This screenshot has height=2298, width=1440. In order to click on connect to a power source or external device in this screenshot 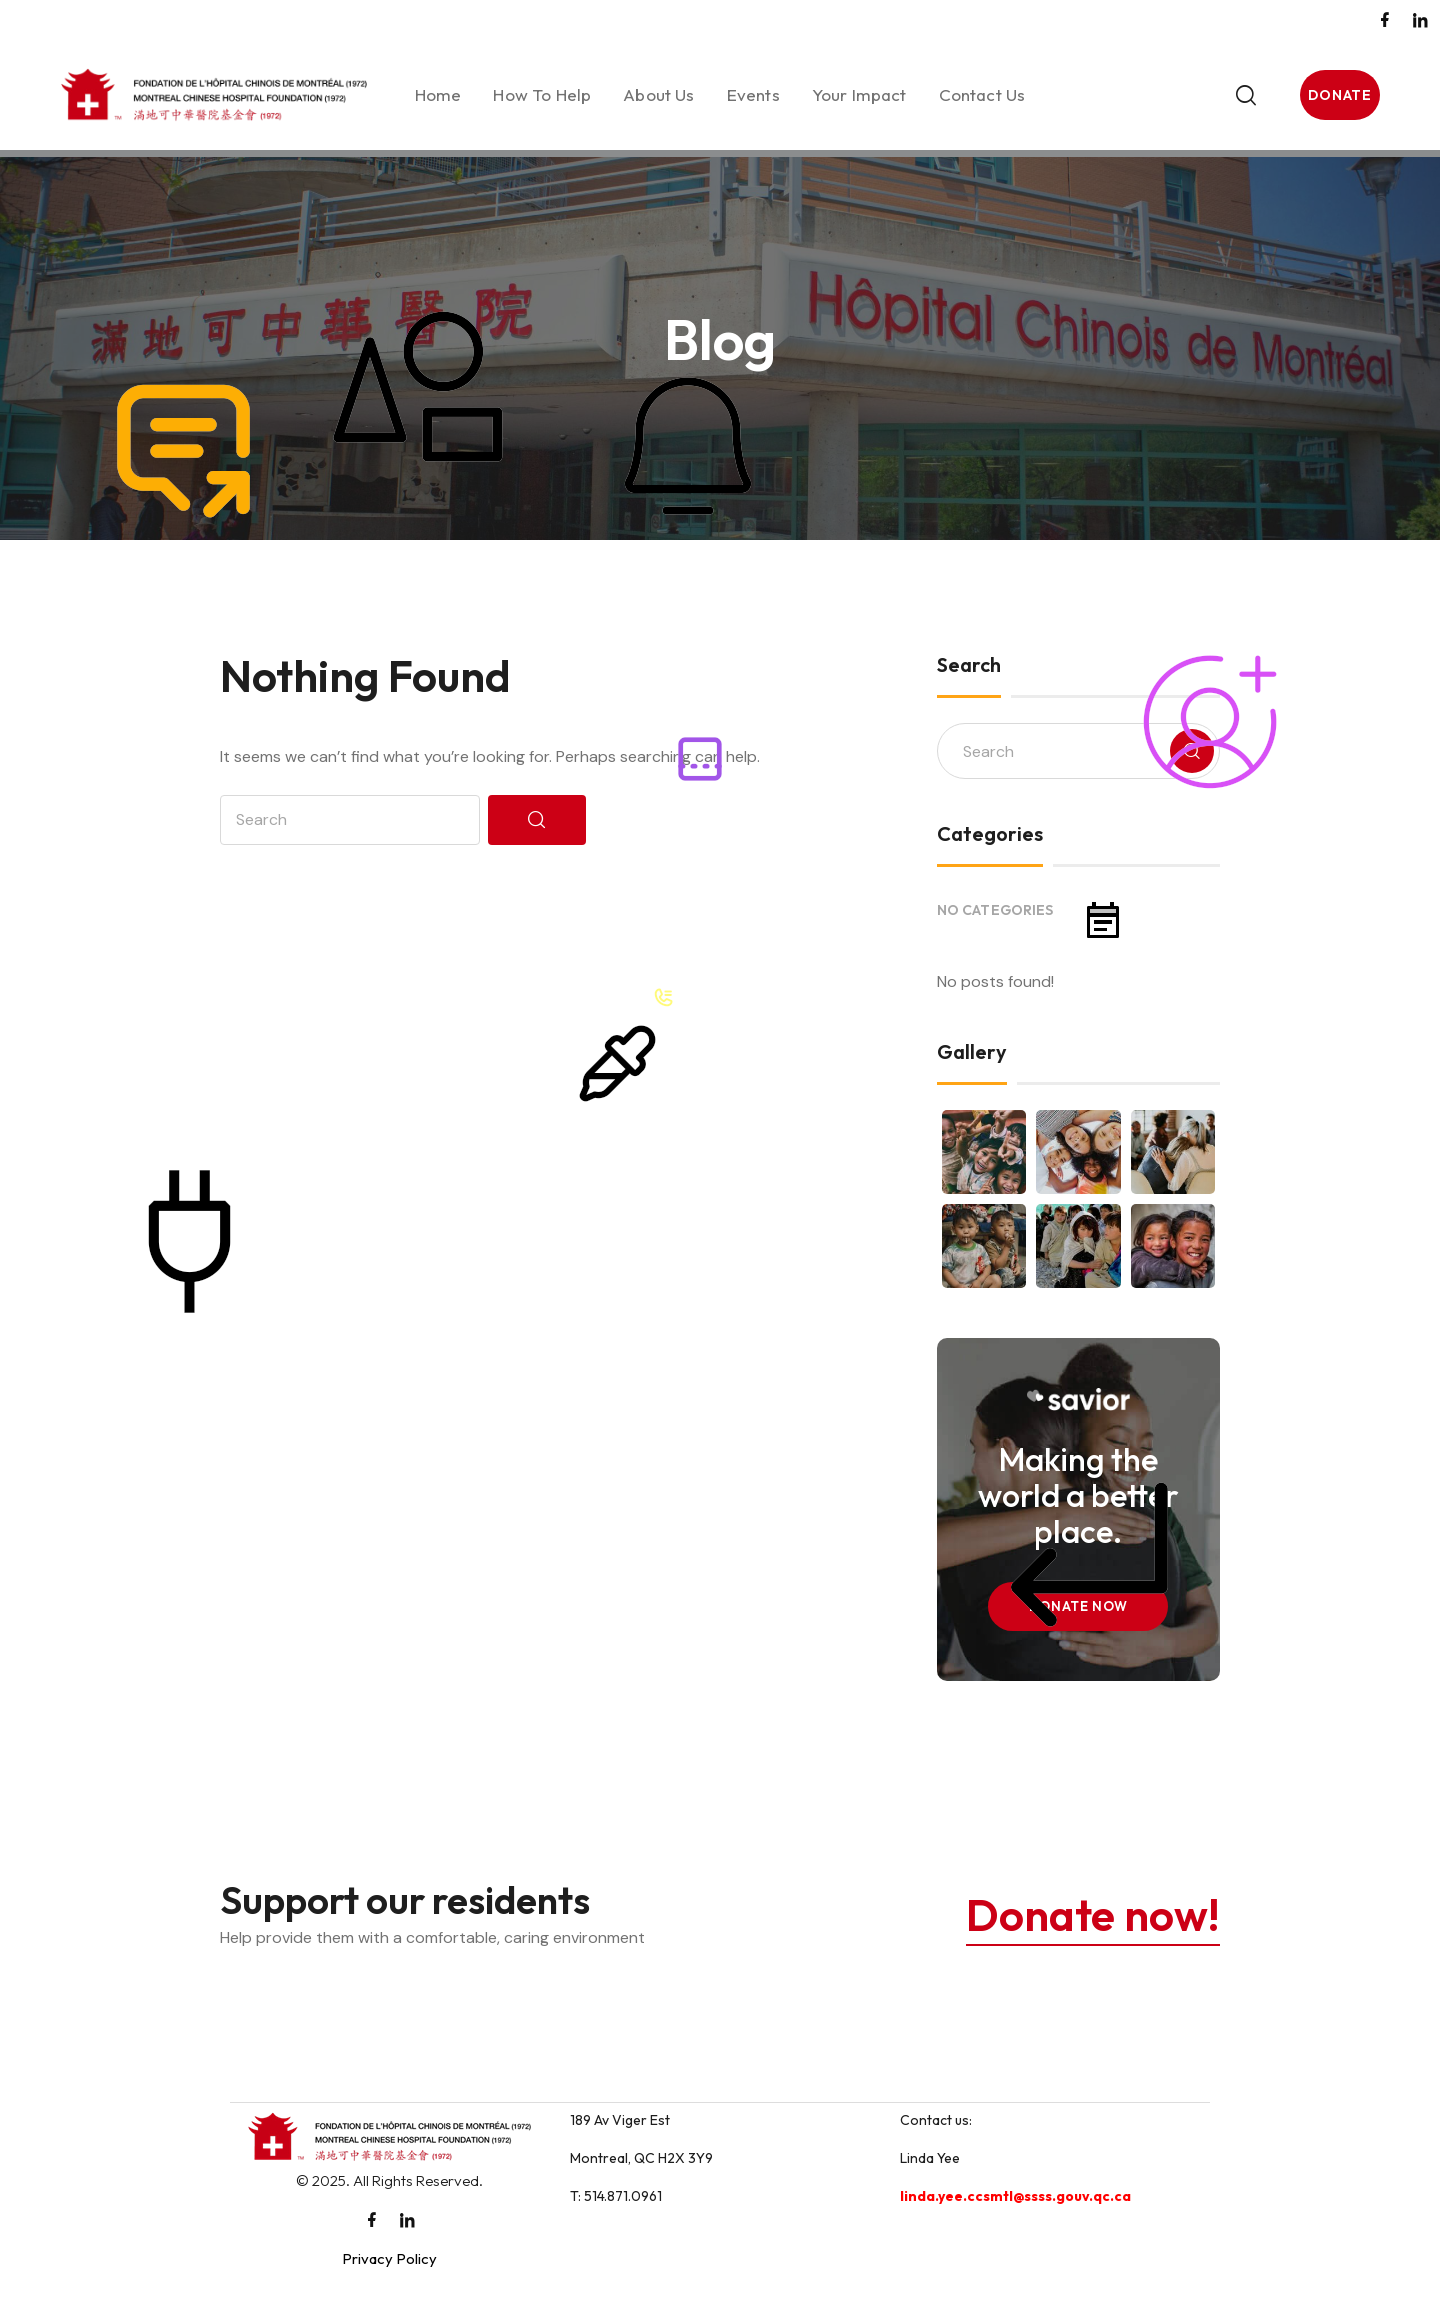, I will do `click(189, 1241)`.